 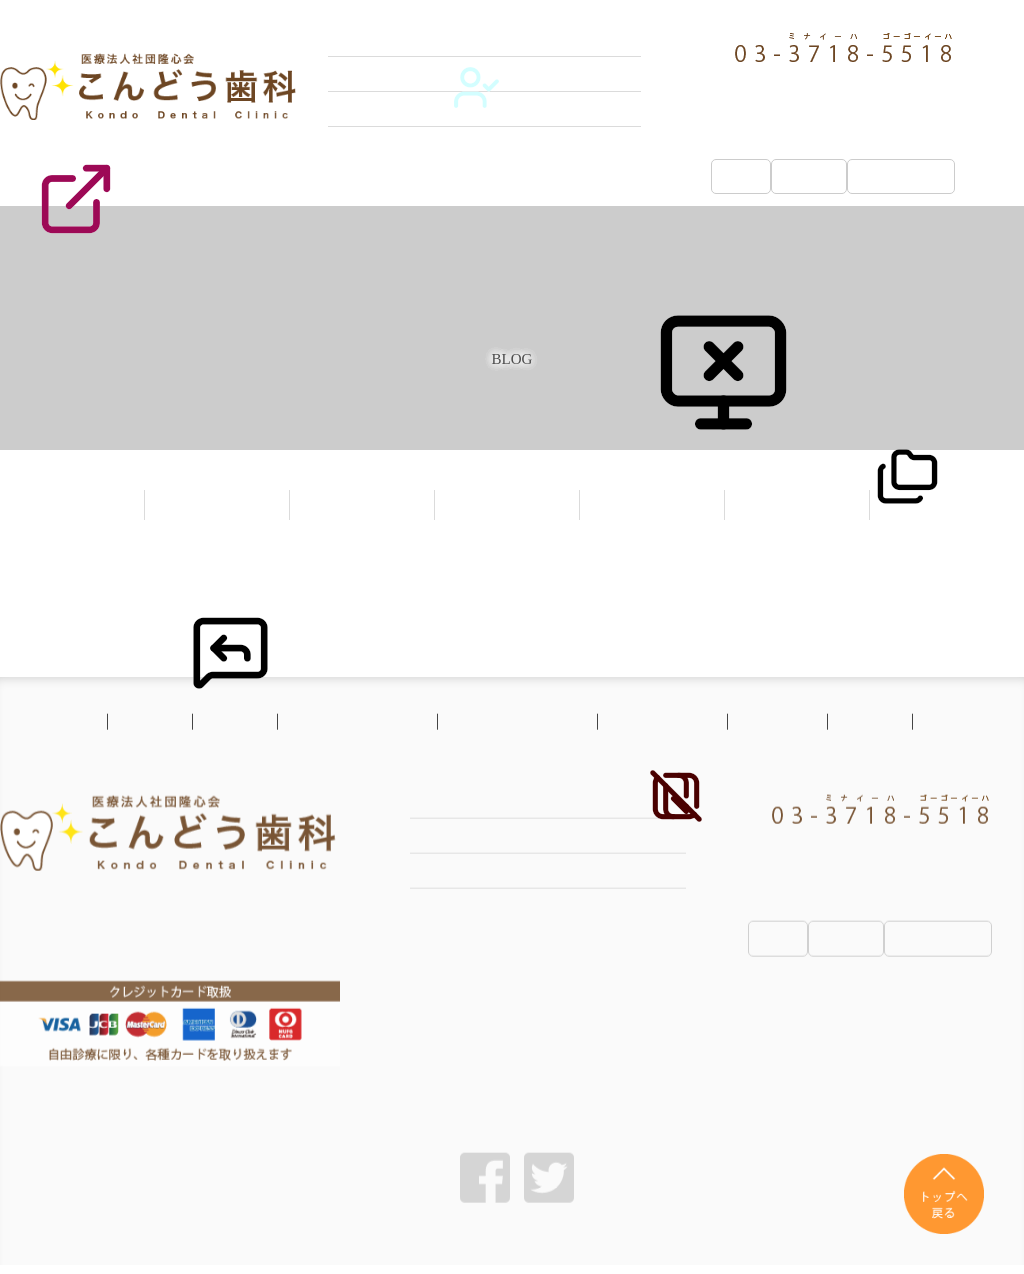 What do you see at coordinates (723, 372) in the screenshot?
I see `disconnect or disable display` at bounding box center [723, 372].